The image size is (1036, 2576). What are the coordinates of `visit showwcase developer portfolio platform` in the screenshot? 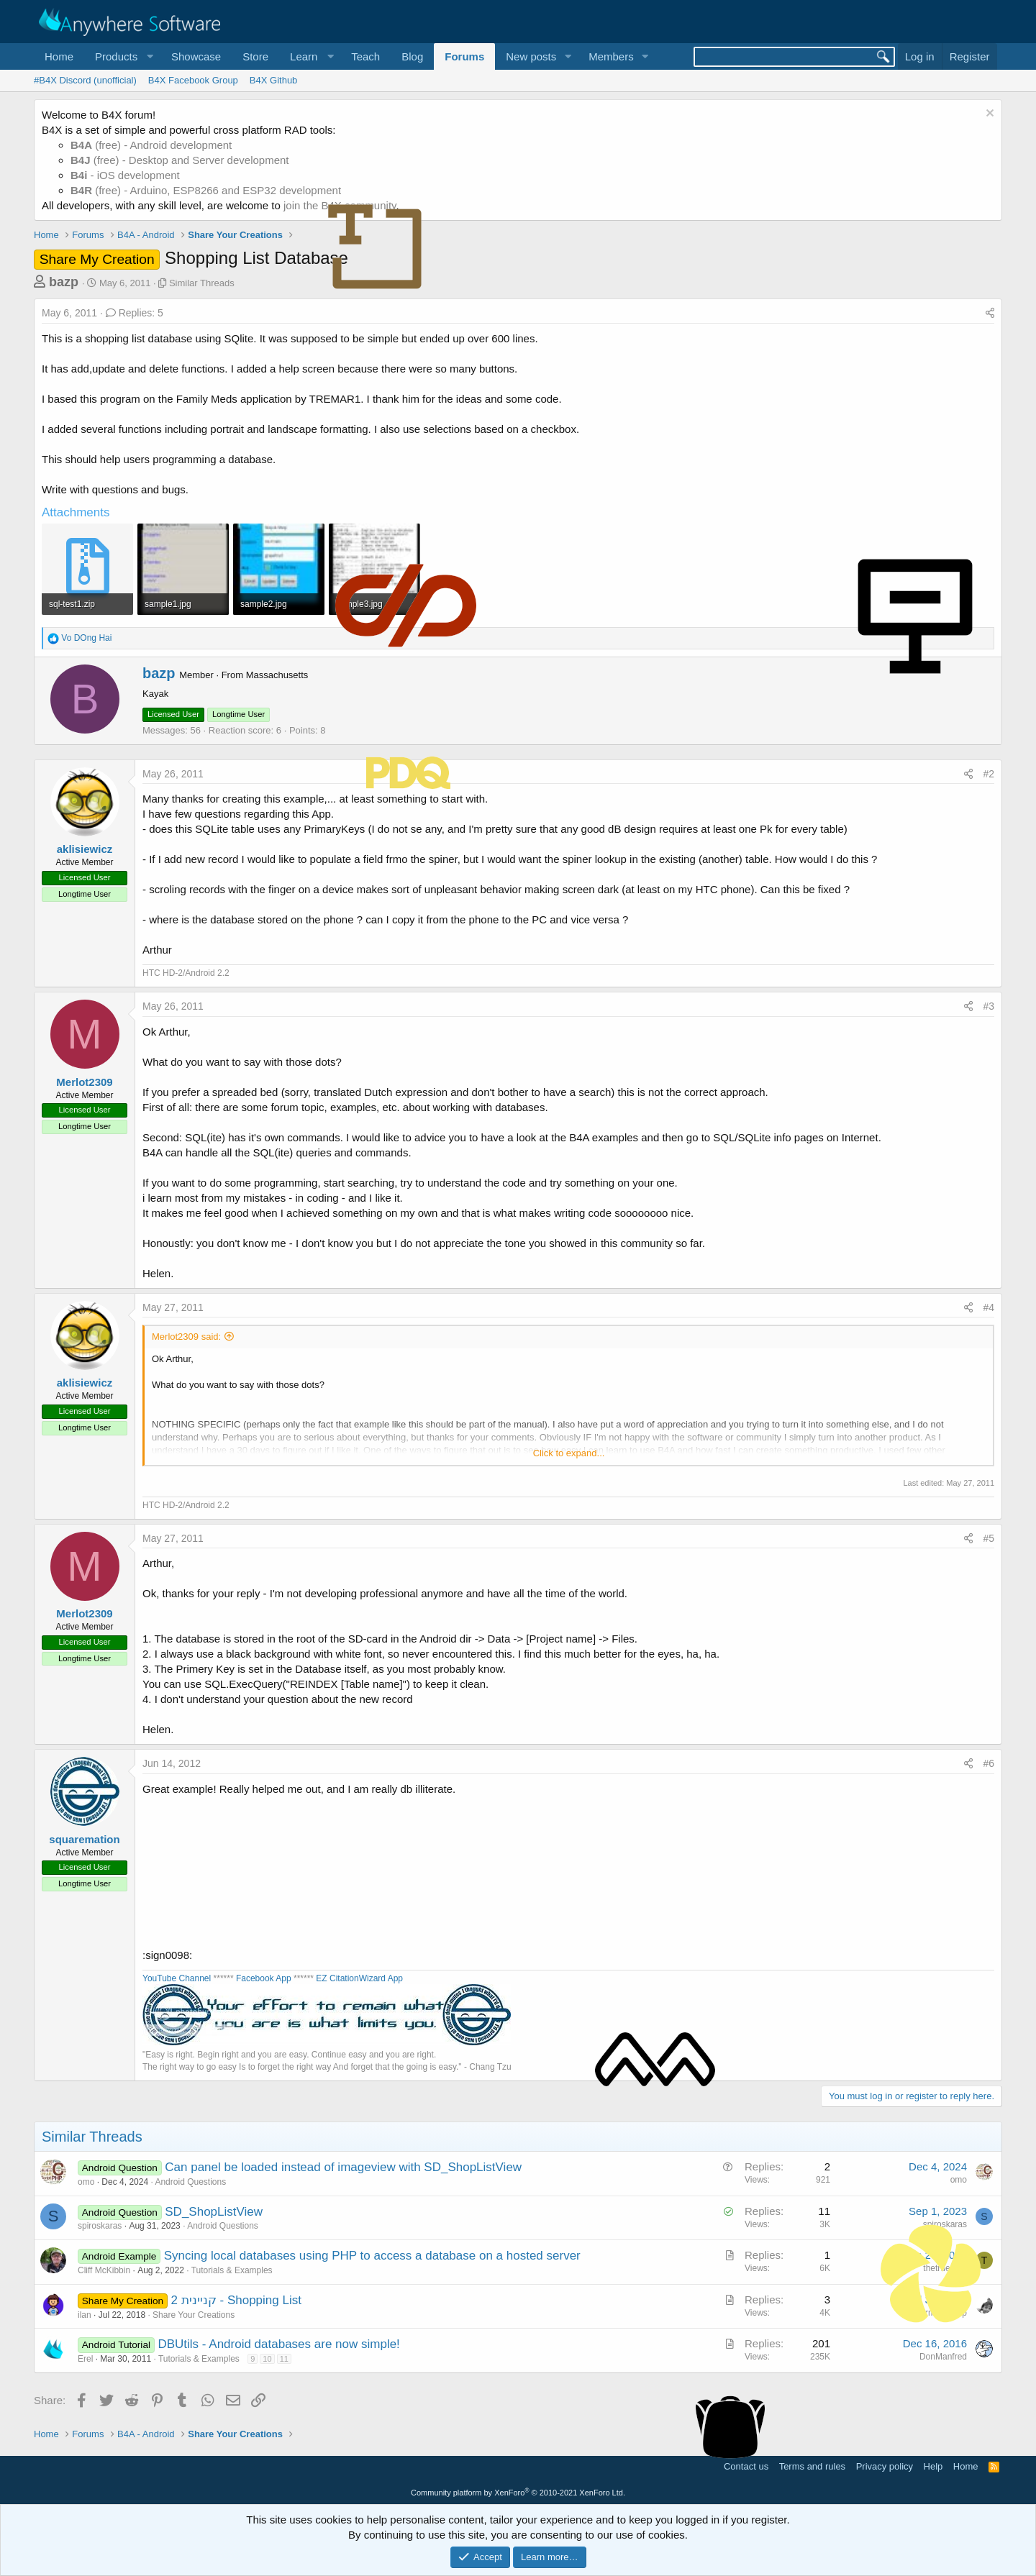 It's located at (730, 2427).